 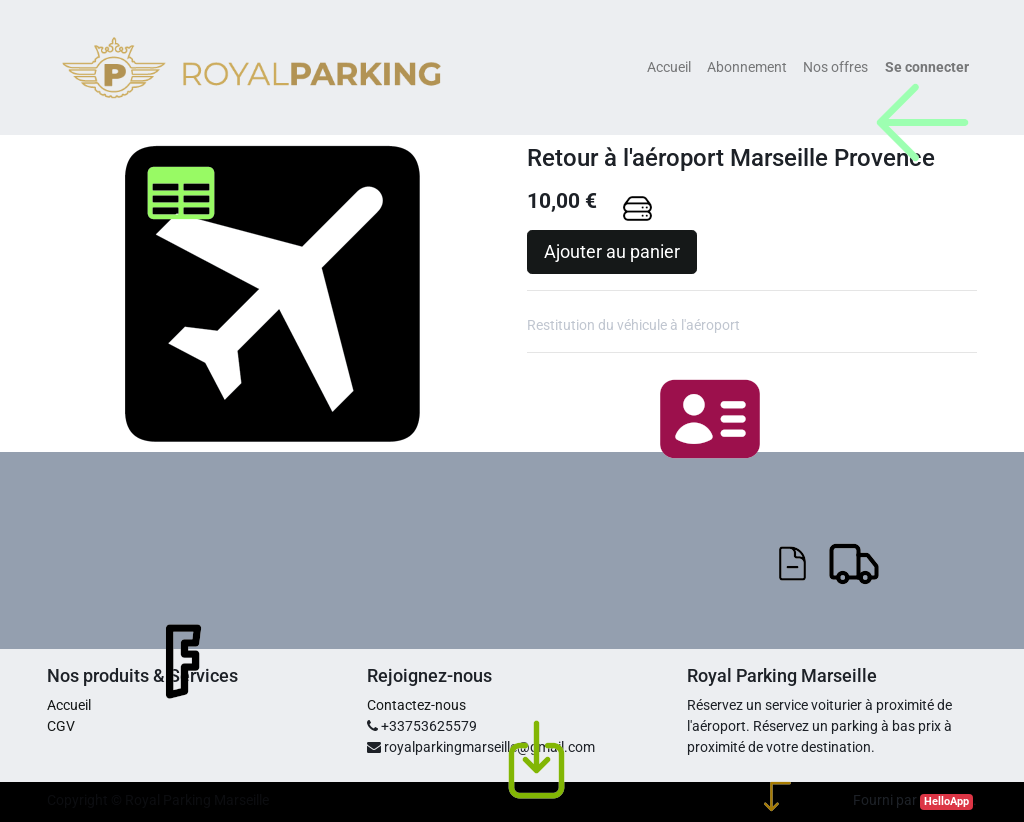 What do you see at coordinates (637, 208) in the screenshot?
I see `view server infrastructure status` at bounding box center [637, 208].